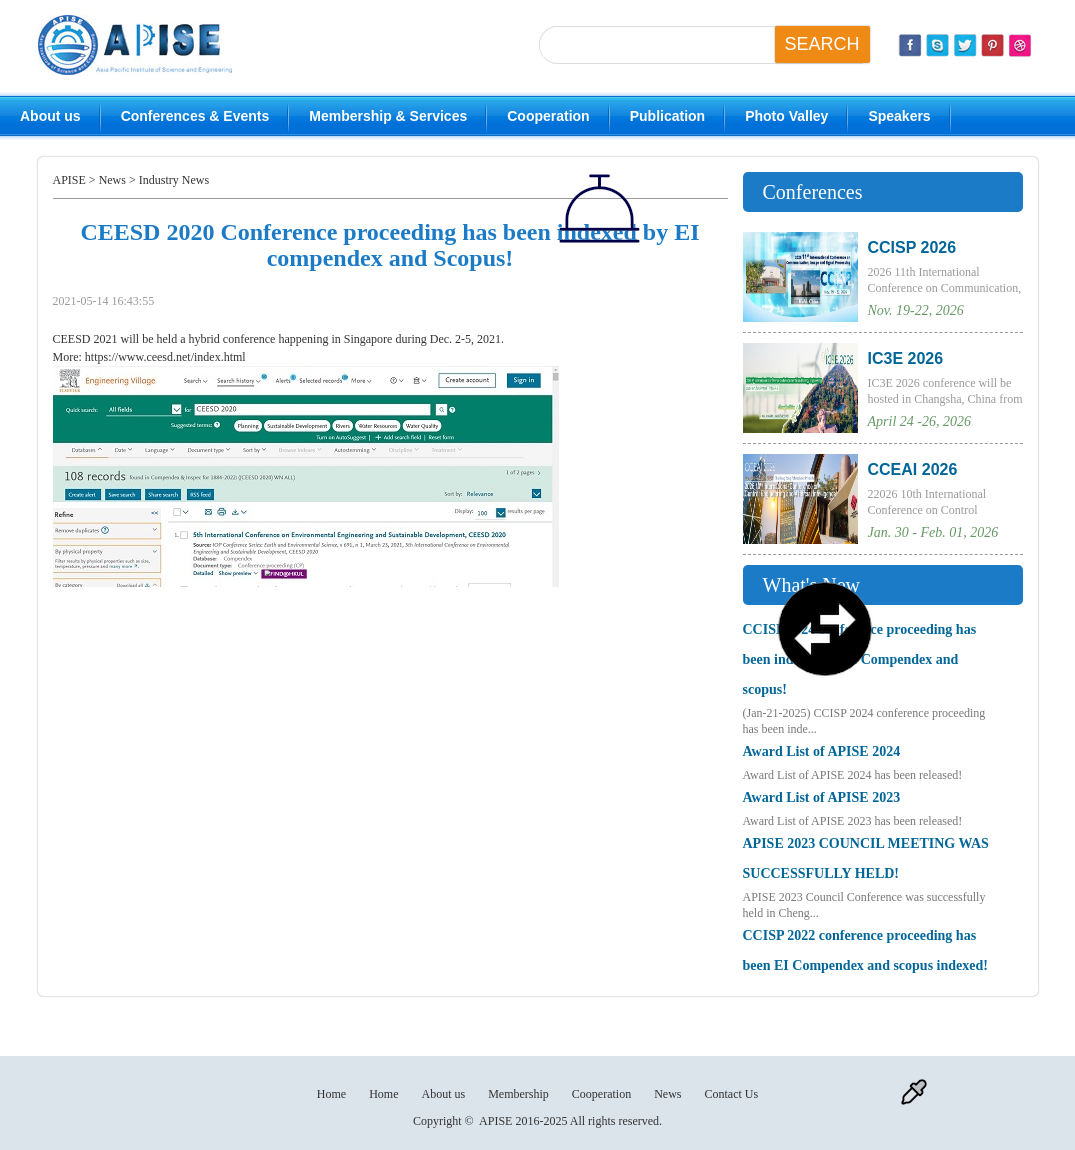 The image size is (1075, 1150). Describe the element at coordinates (599, 211) in the screenshot. I see `request service or assistance` at that location.